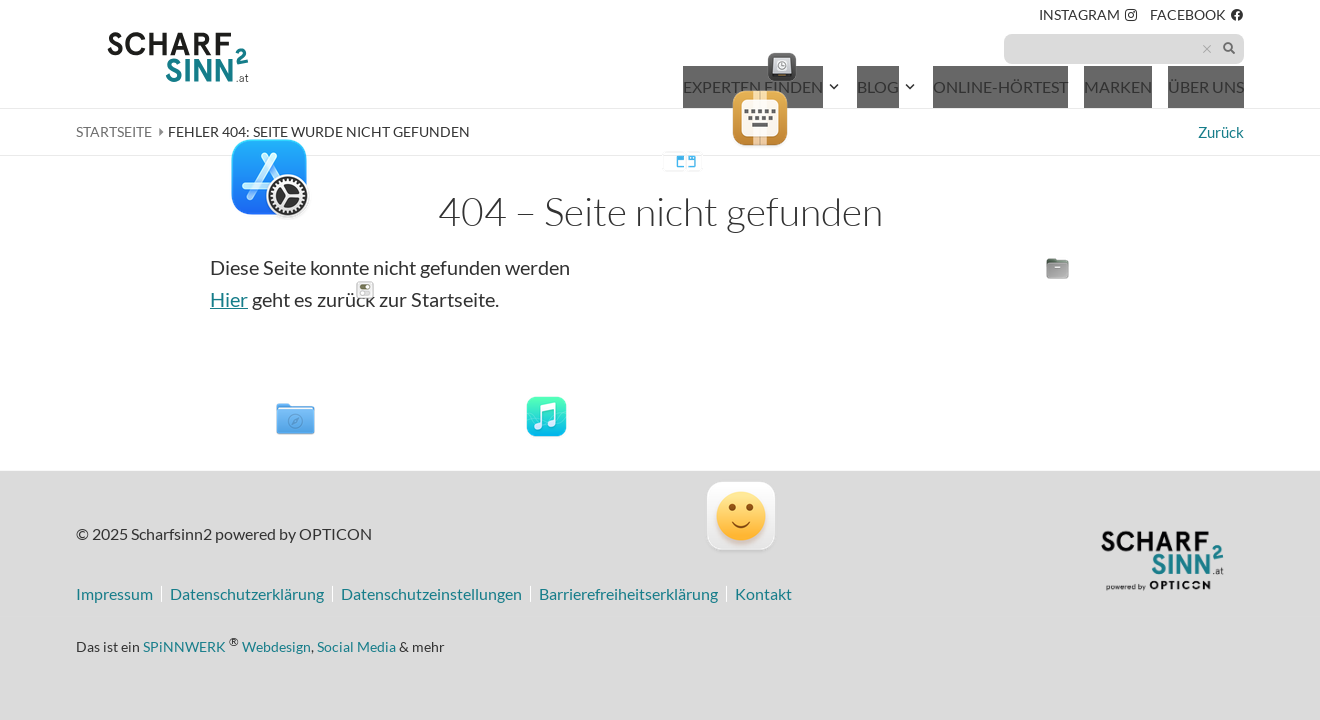  What do you see at coordinates (269, 177) in the screenshot?
I see `open software properties or developer settings` at bounding box center [269, 177].